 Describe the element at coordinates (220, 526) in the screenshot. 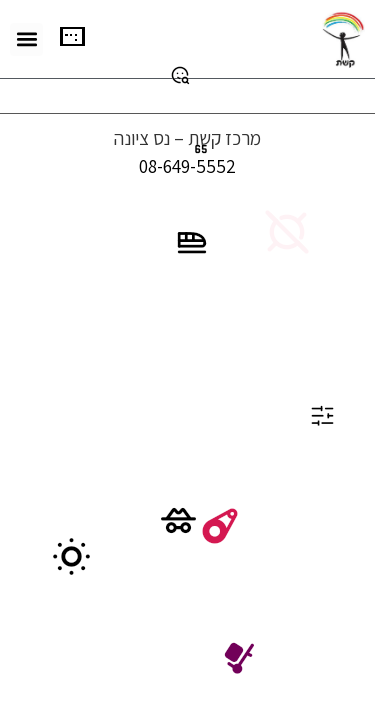

I see `view or manage digital assets` at that location.